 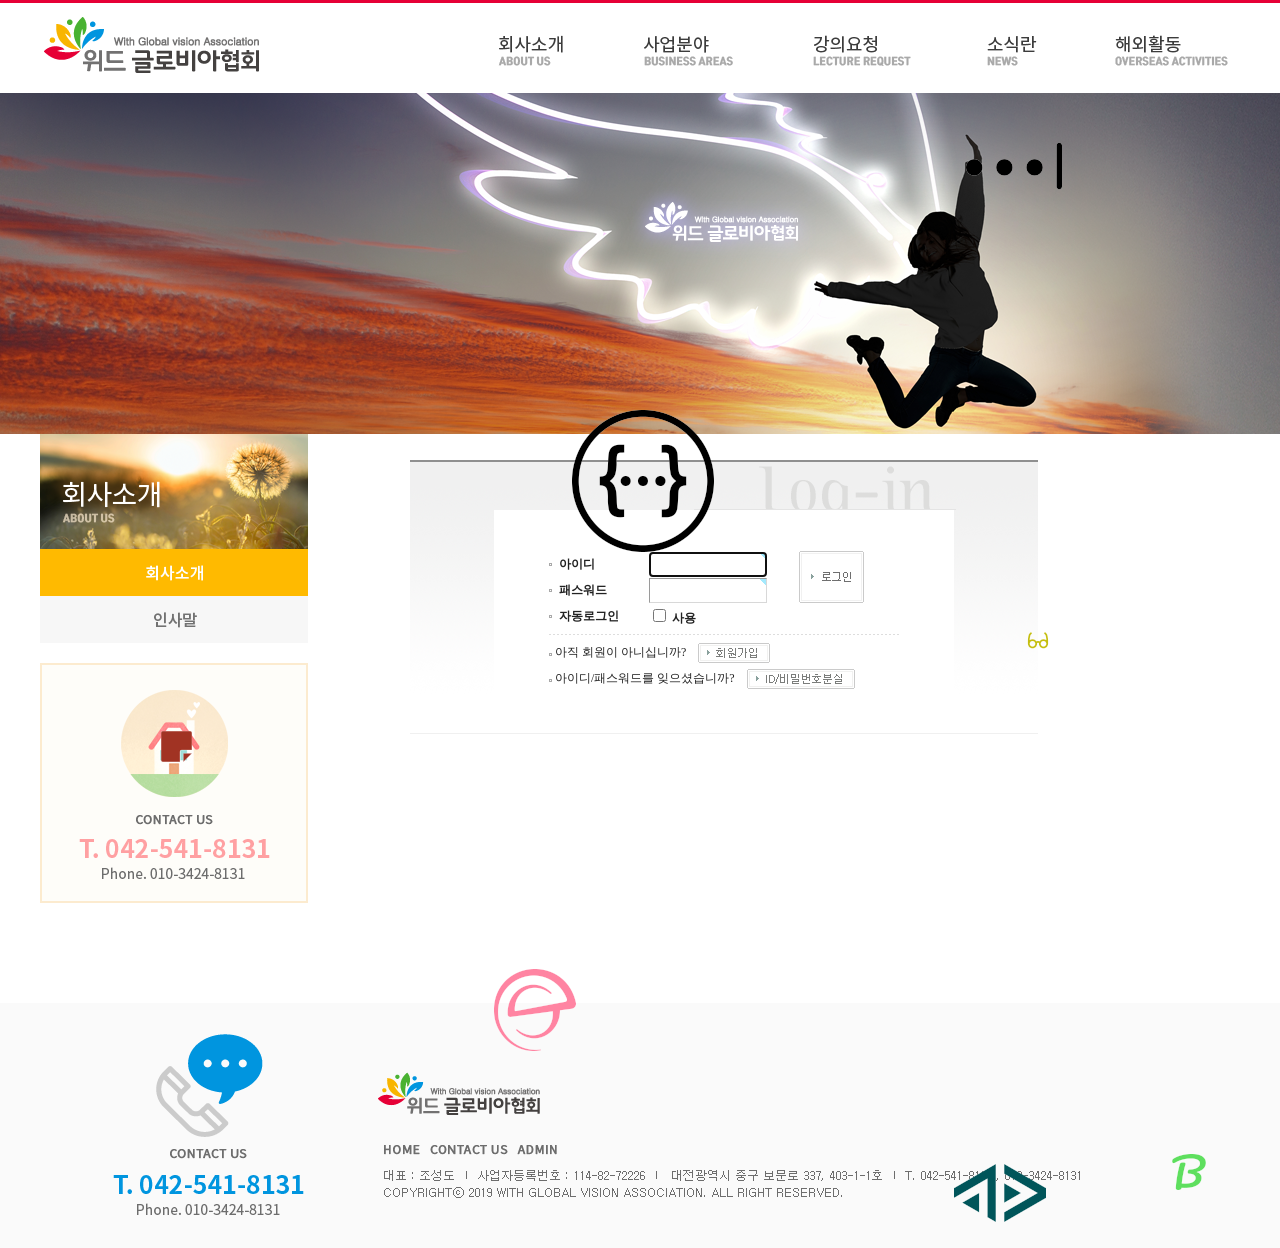 What do you see at coordinates (1014, 166) in the screenshot?
I see `open lastpass password manager` at bounding box center [1014, 166].